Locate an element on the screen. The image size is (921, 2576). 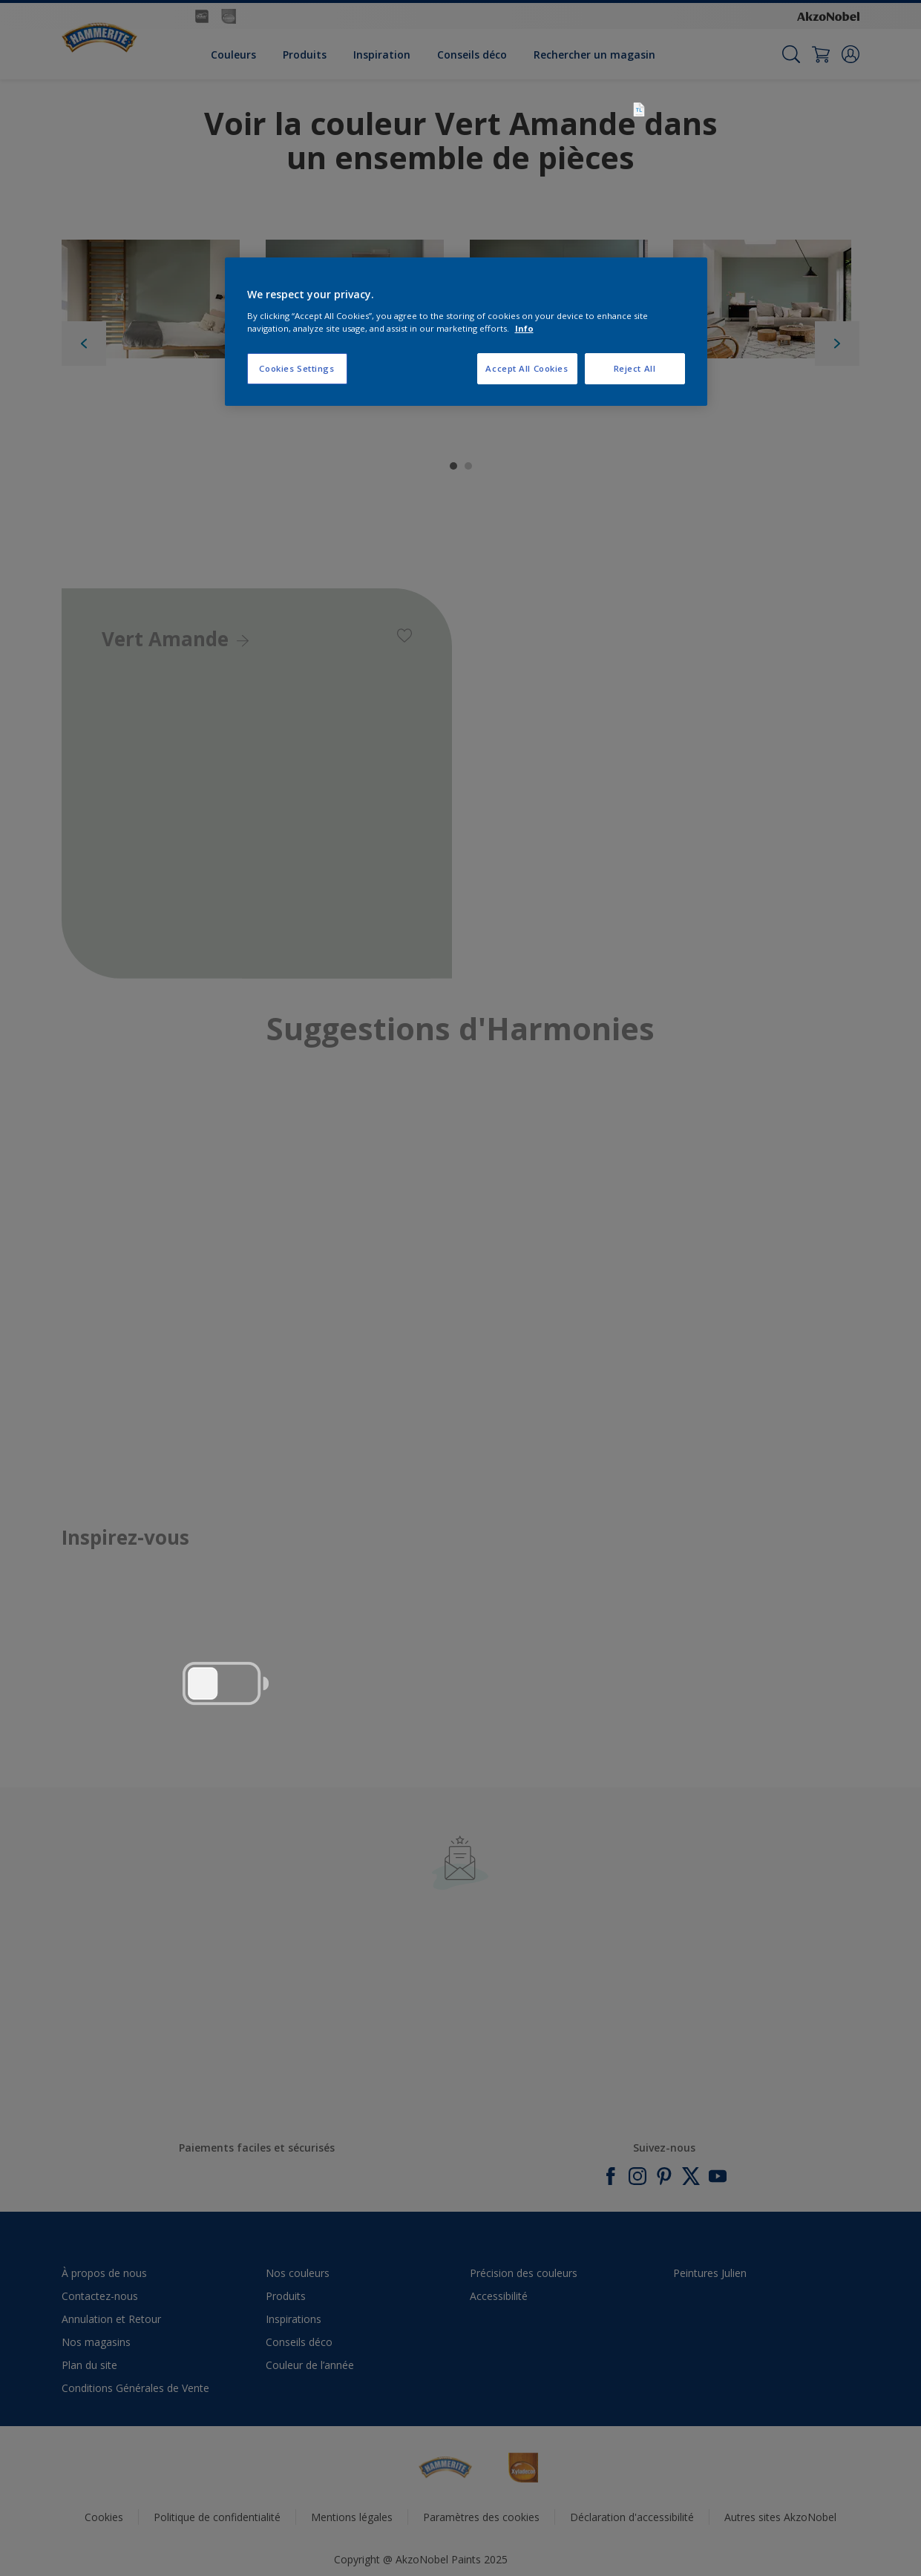
indicates battery level at 40% is located at coordinates (226, 1683).